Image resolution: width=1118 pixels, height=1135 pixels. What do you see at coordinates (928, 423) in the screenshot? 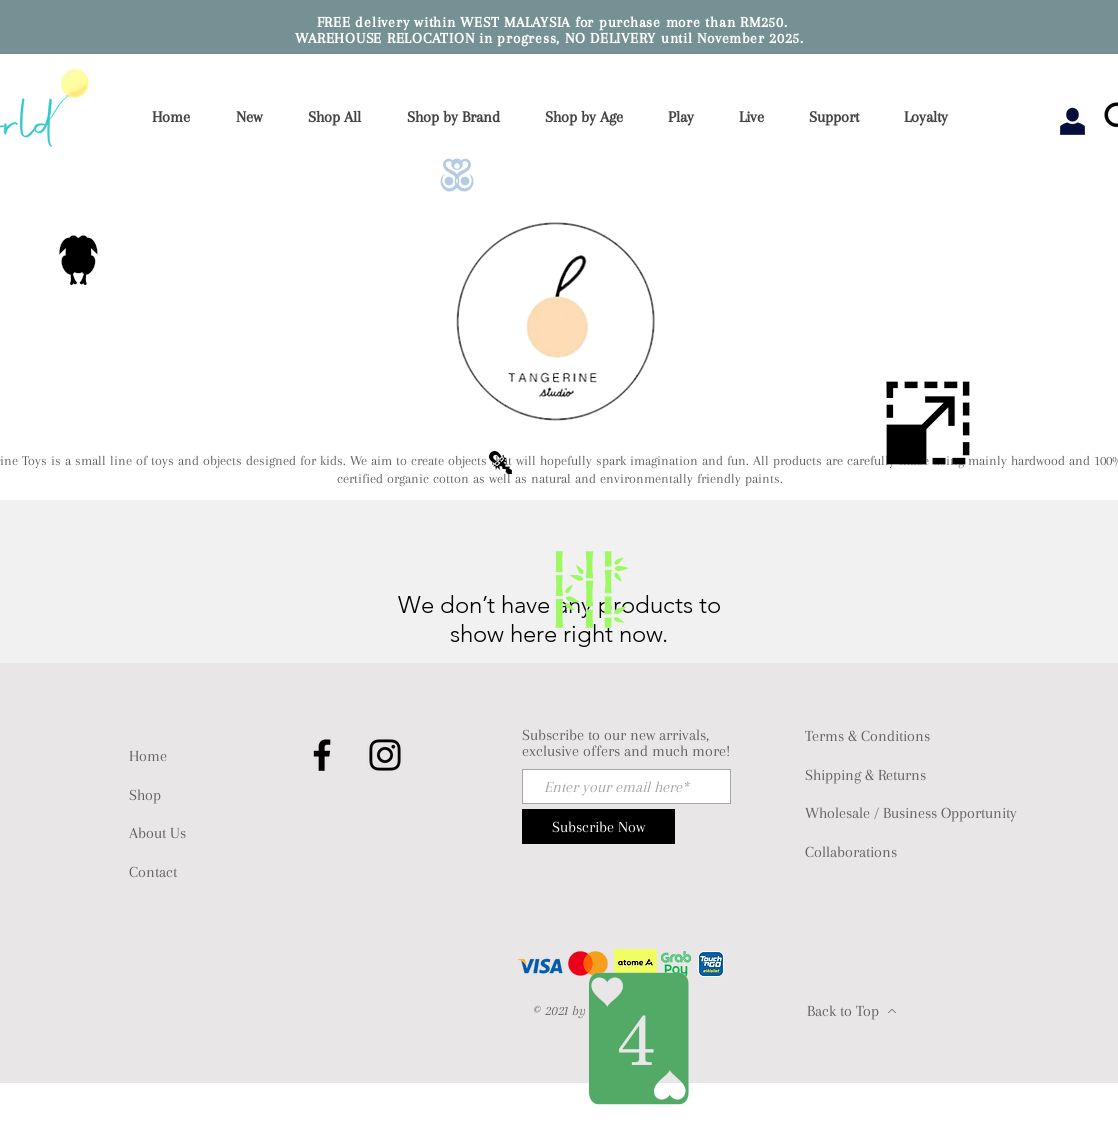
I see `resize an element or window` at bounding box center [928, 423].